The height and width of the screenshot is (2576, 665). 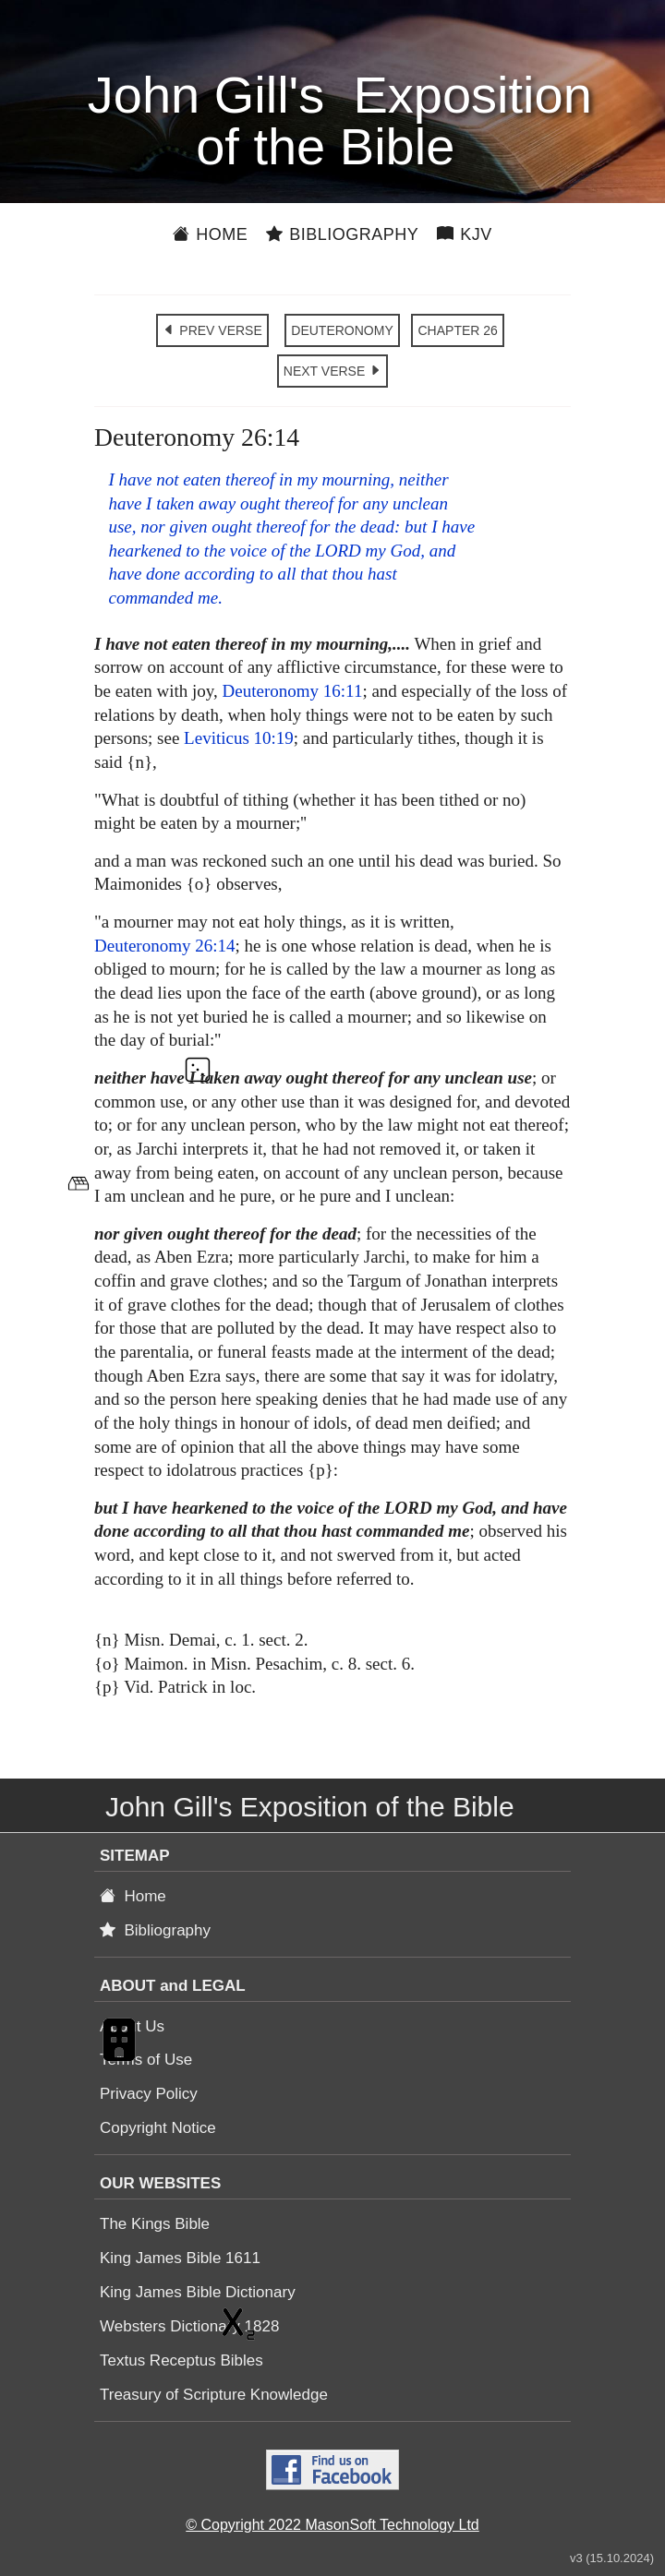 I want to click on view solar panel or renewable energy settings, so click(x=79, y=1184).